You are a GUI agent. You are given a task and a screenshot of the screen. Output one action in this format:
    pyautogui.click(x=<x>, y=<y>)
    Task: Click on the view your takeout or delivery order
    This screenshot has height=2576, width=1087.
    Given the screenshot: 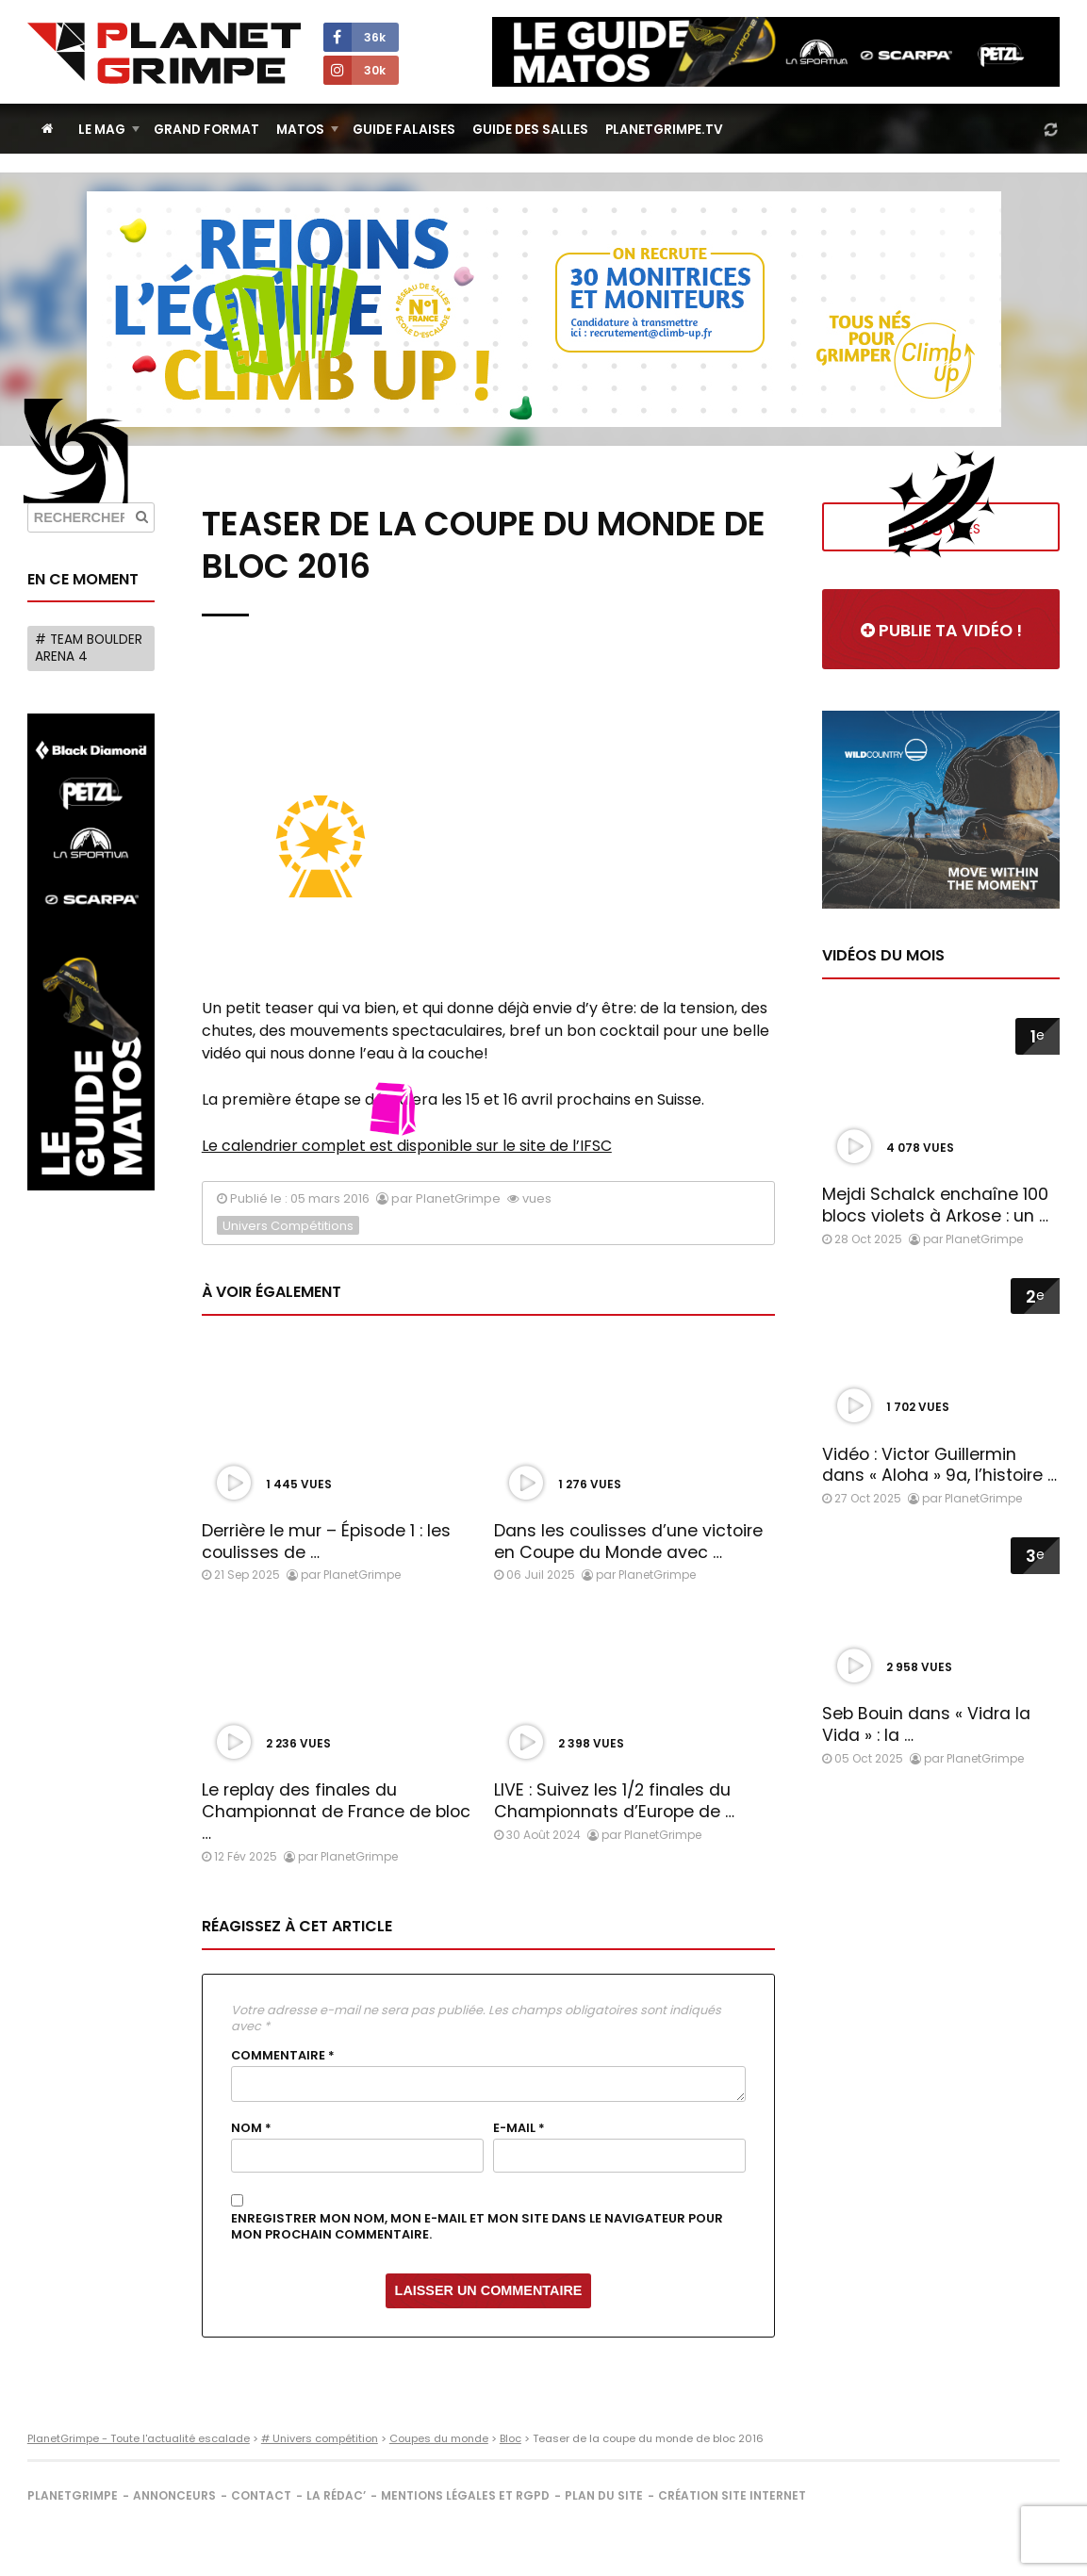 What is the action you would take?
    pyautogui.click(x=394, y=1104)
    